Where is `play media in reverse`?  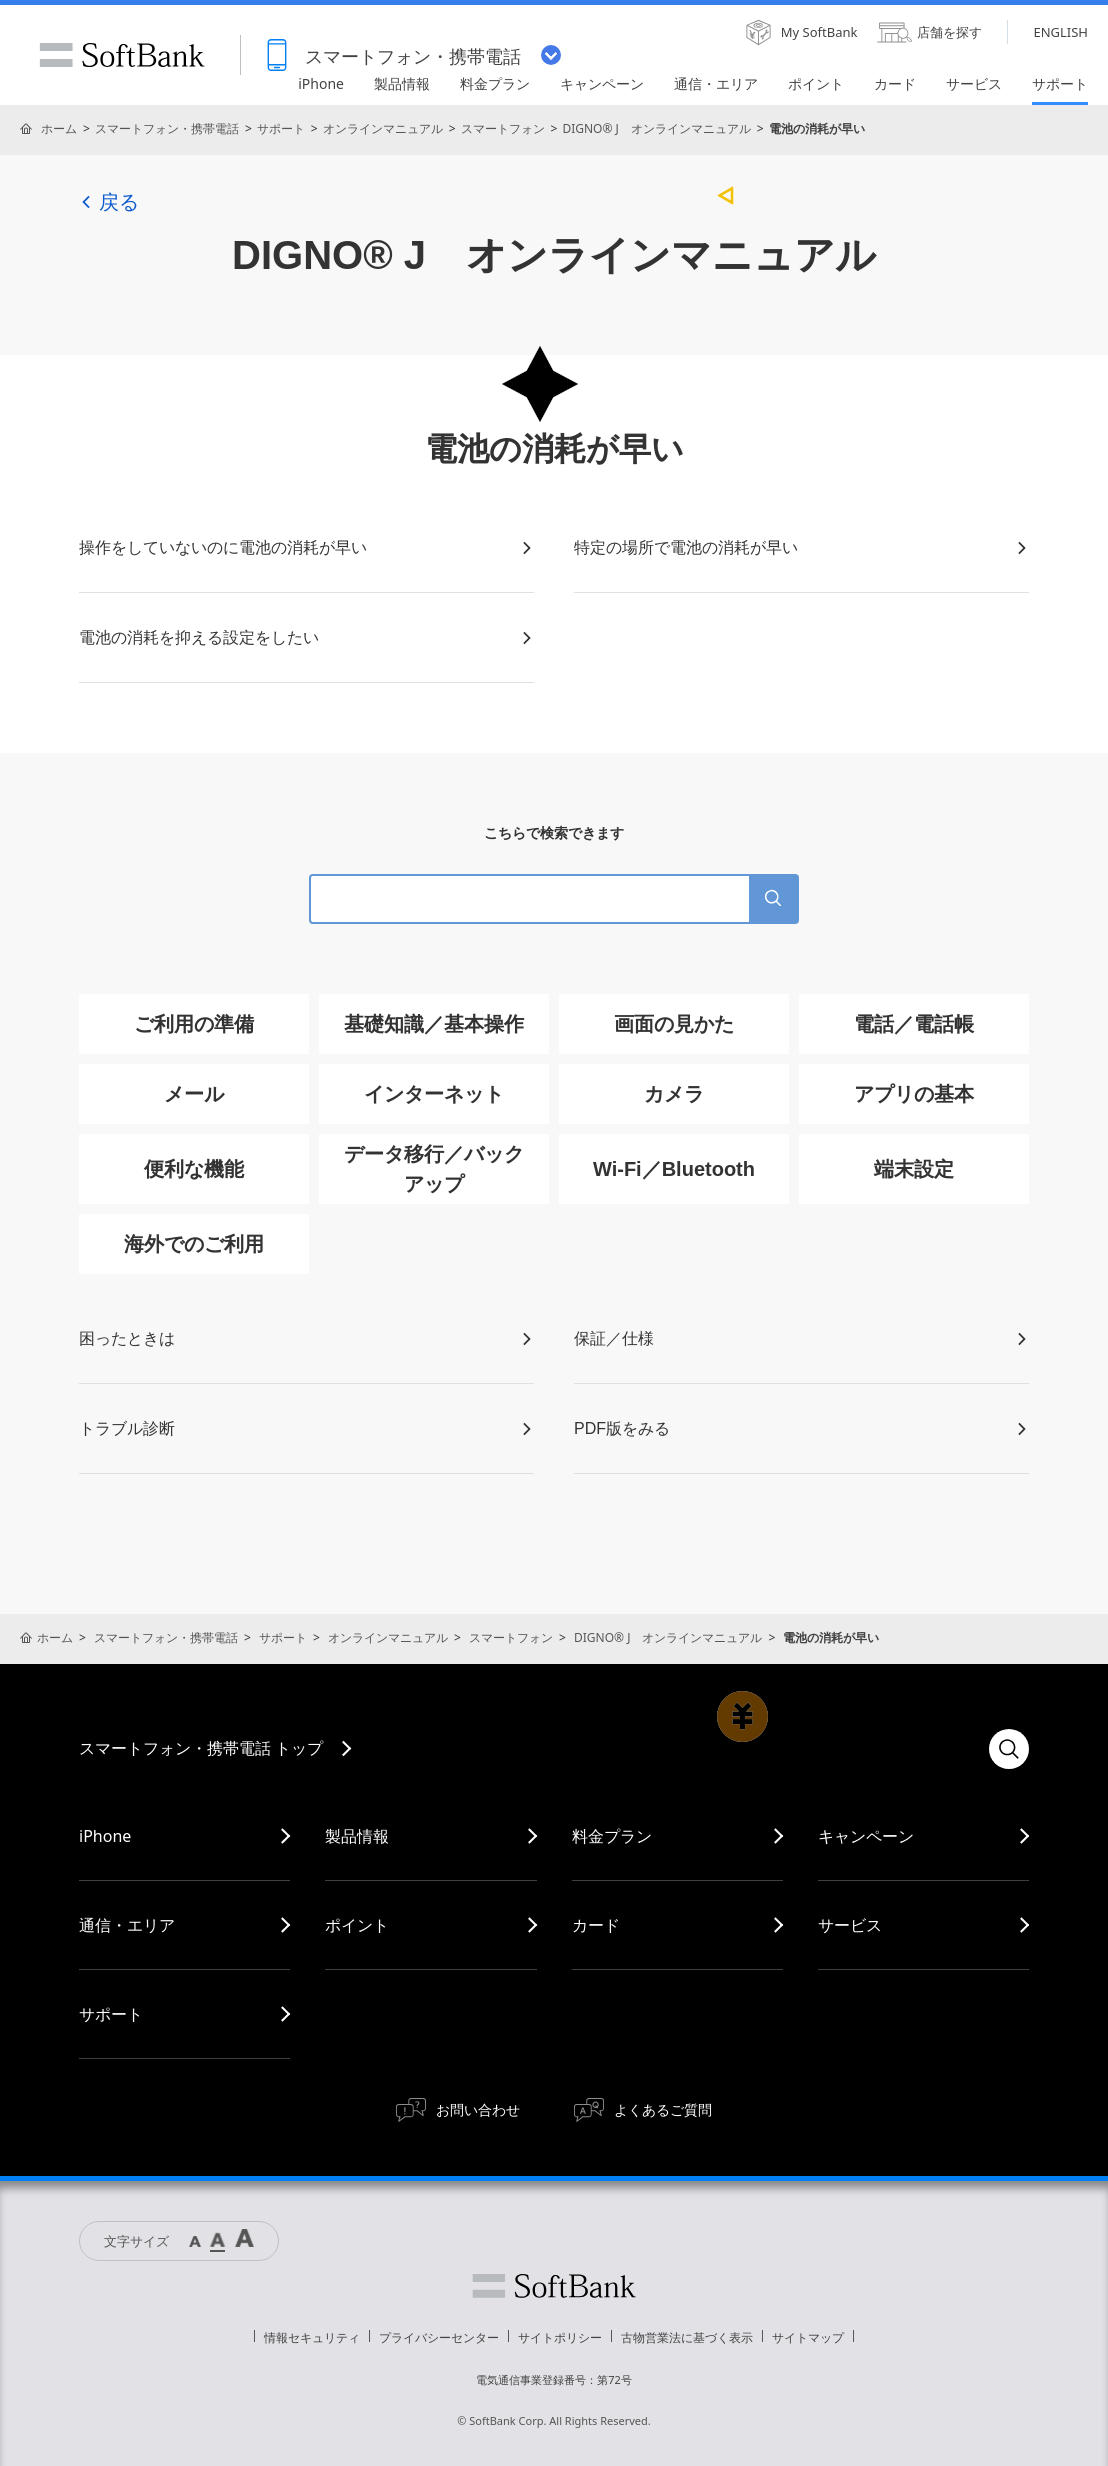
play media in reverse is located at coordinates (726, 195).